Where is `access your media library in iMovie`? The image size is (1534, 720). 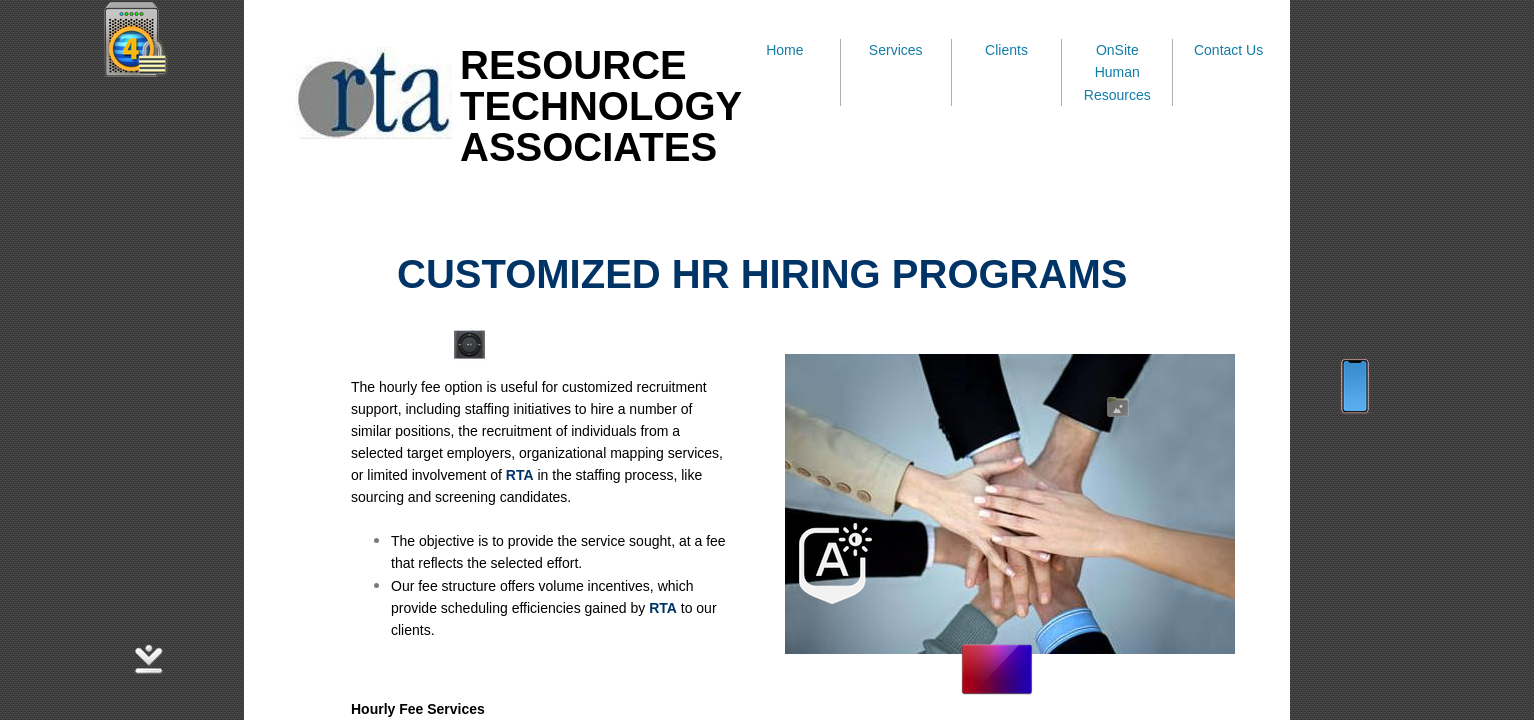
access your media library in iMovie is located at coordinates (997, 669).